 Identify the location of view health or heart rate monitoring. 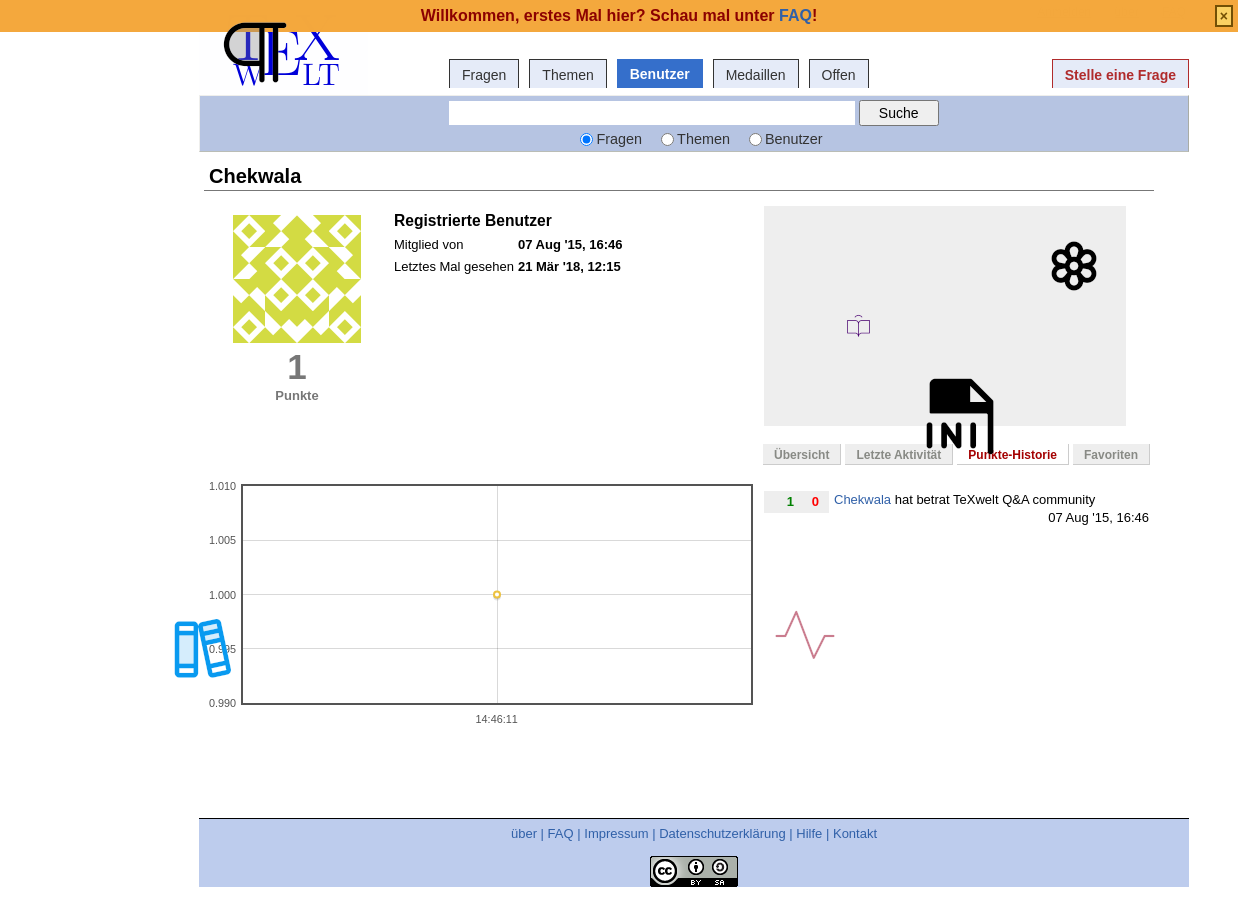
(805, 636).